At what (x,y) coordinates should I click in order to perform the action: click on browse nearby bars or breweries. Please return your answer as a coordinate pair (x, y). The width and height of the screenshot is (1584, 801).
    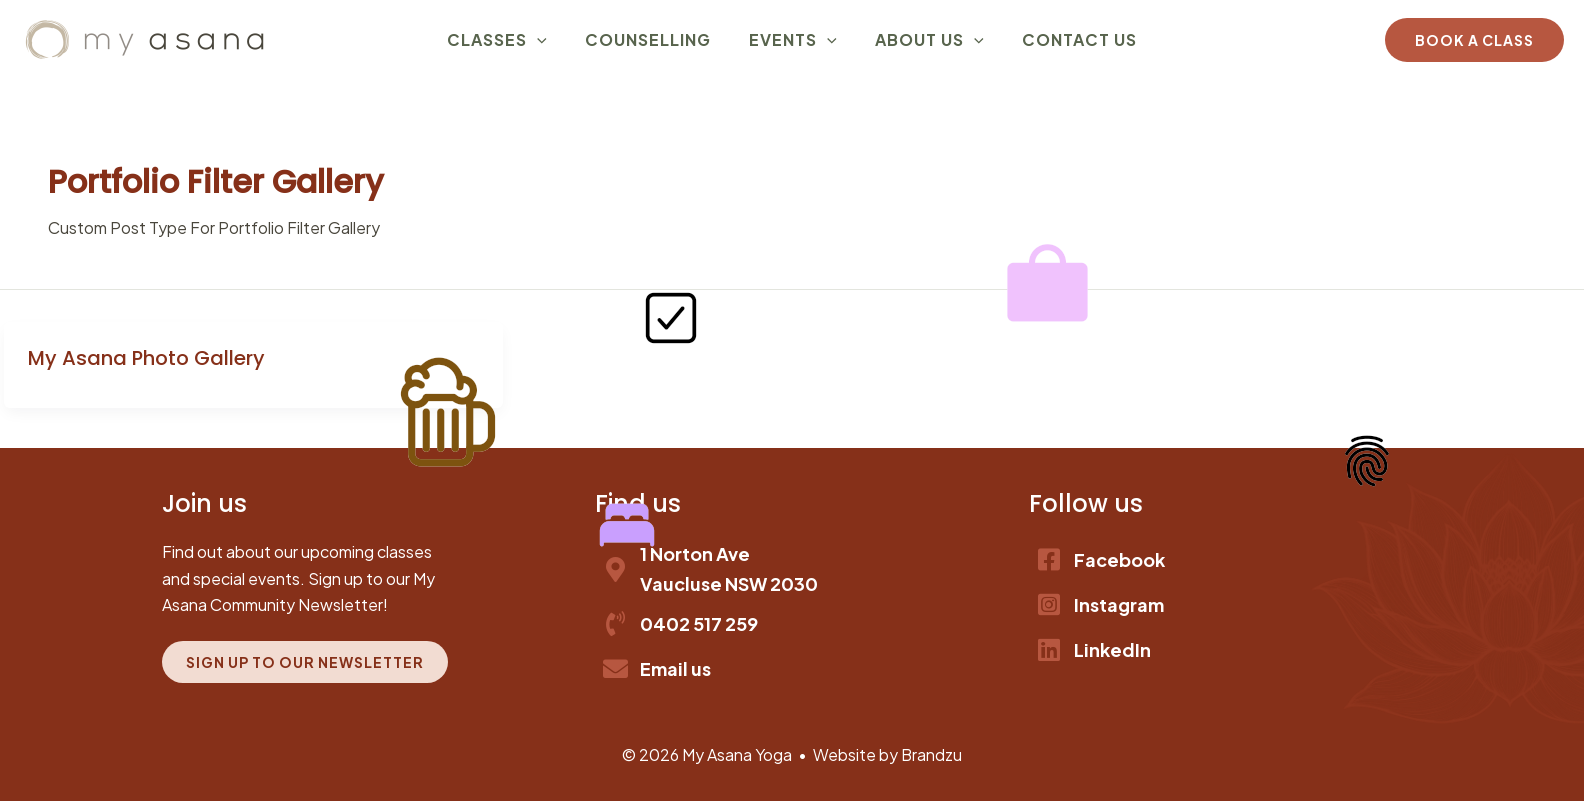
    Looking at the image, I should click on (448, 412).